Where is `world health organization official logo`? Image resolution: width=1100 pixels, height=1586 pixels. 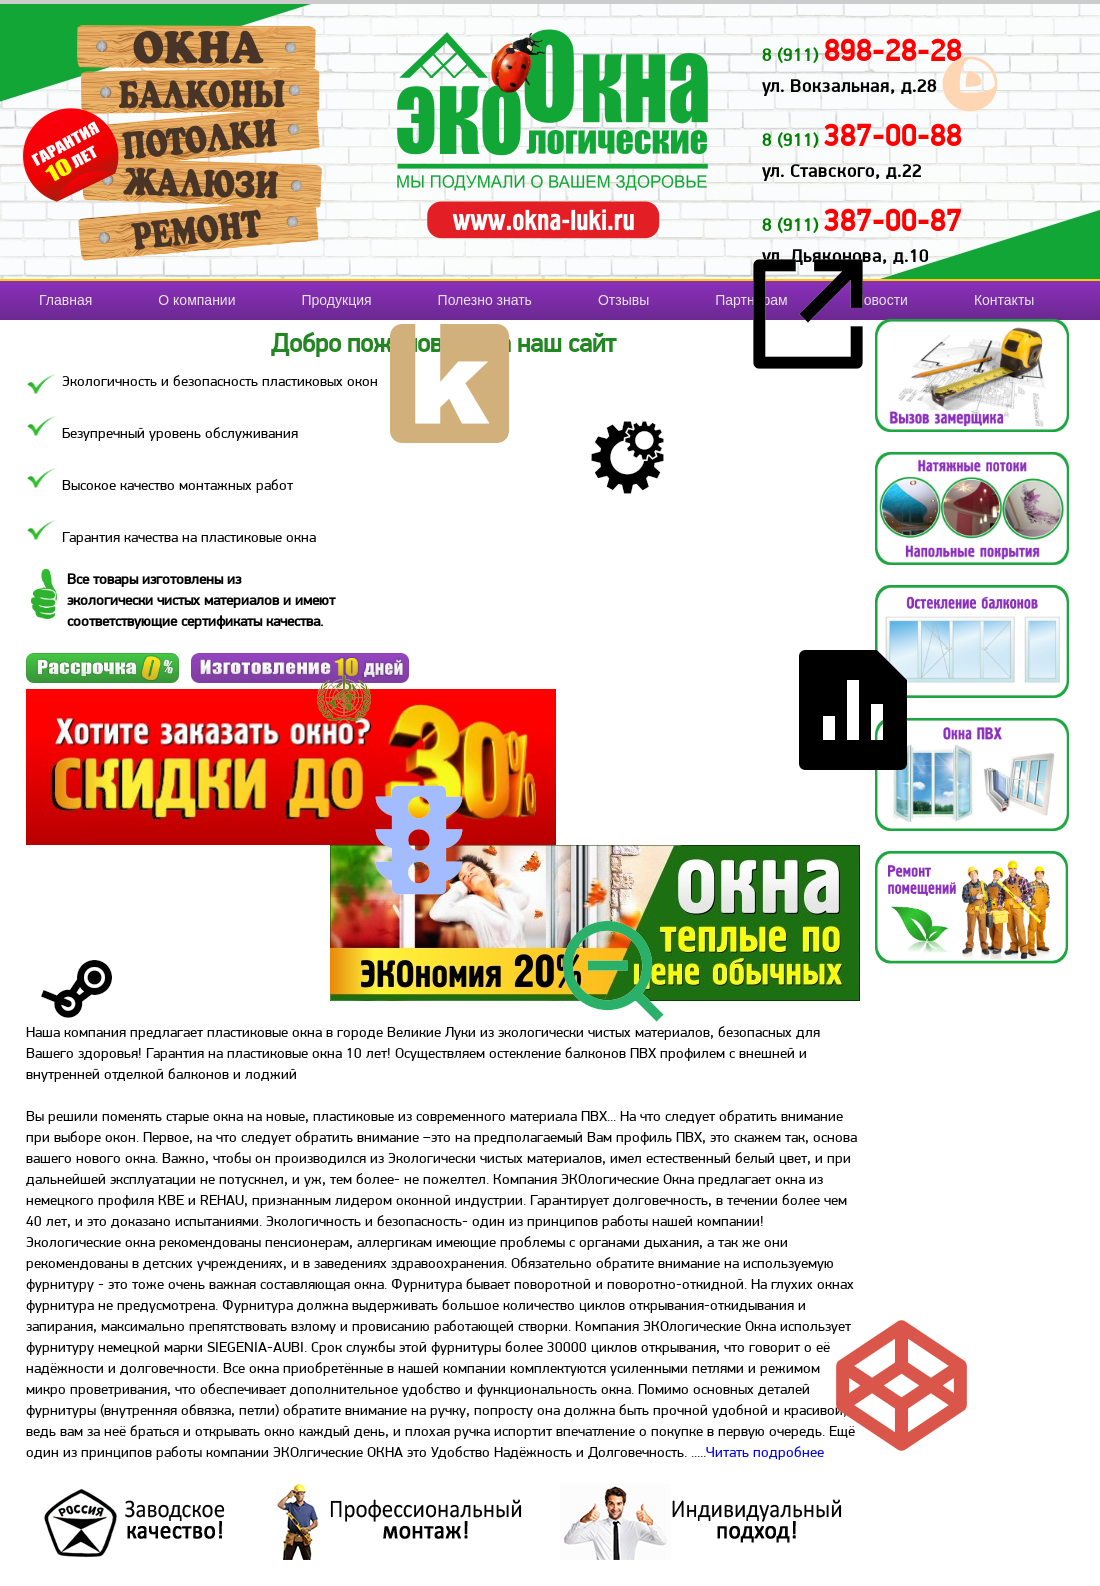
world health organization official logo is located at coordinates (344, 699).